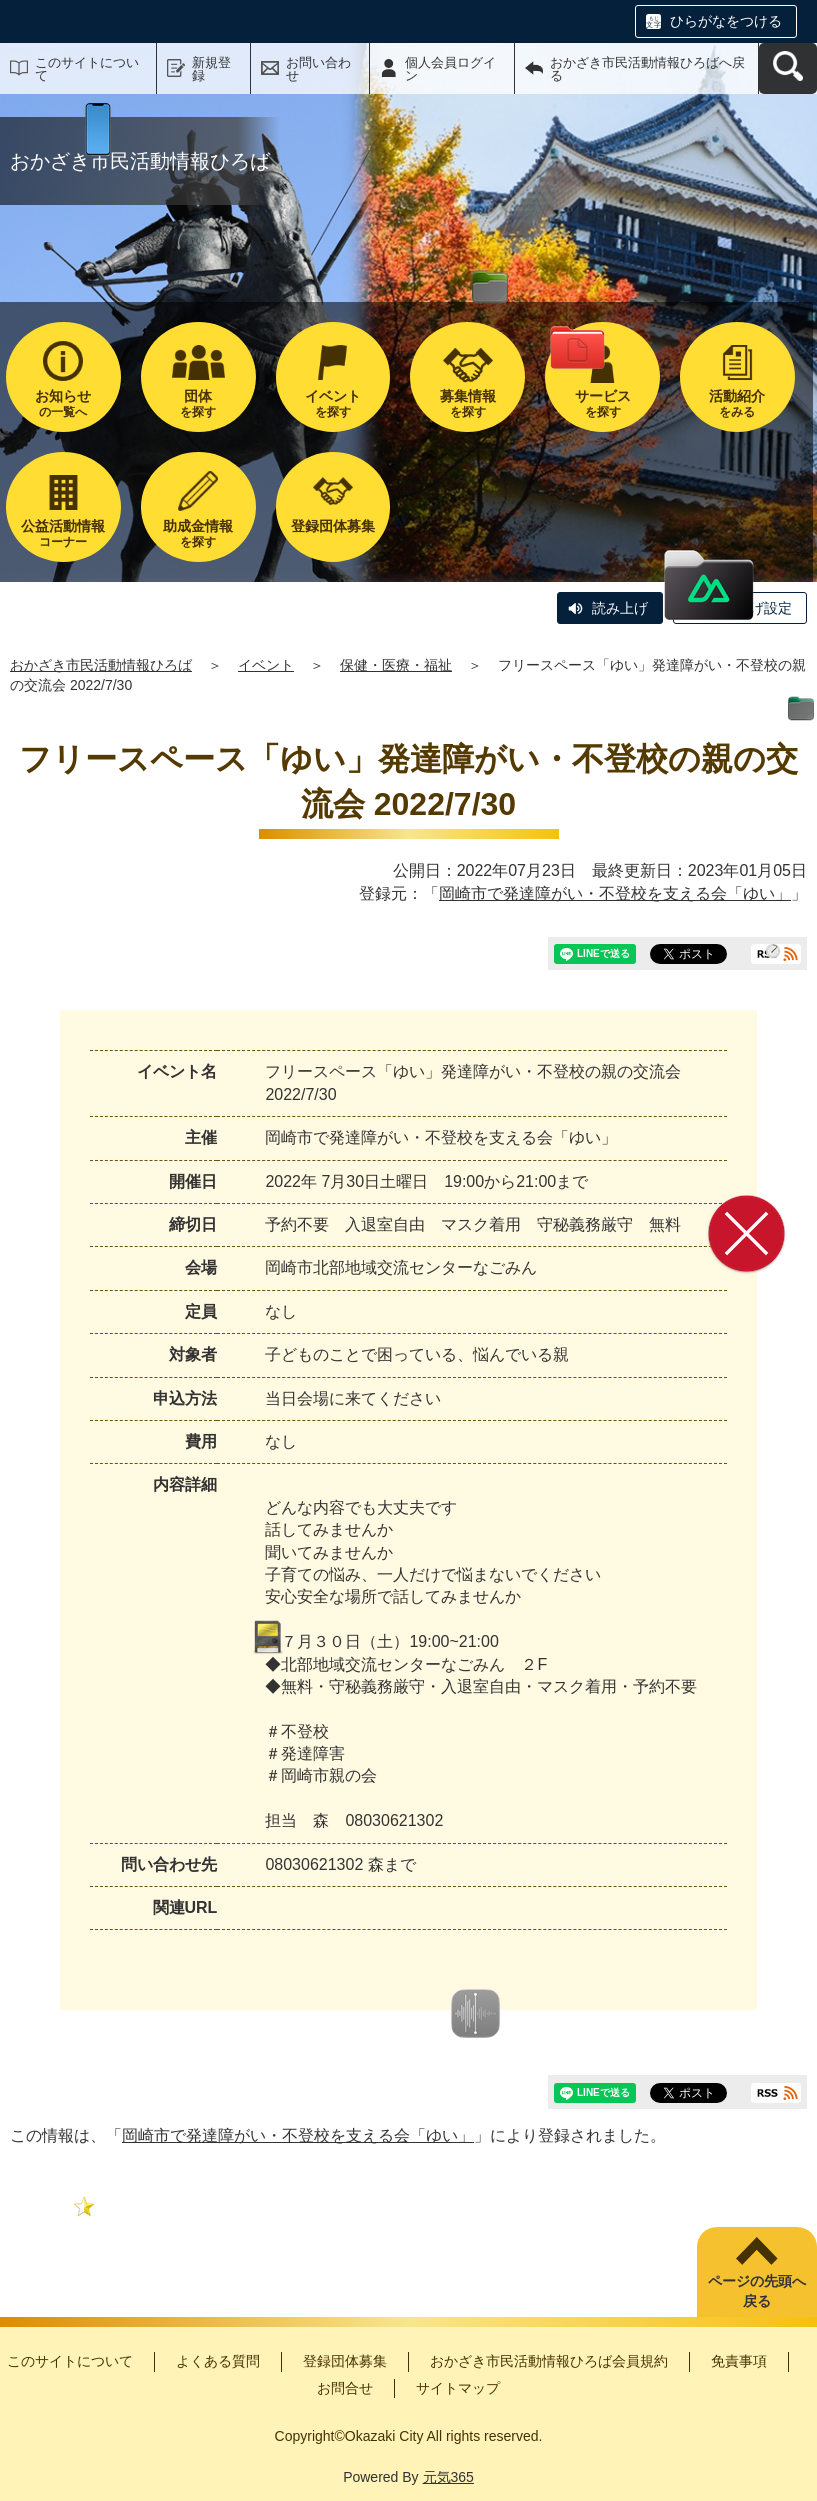 Image resolution: width=817 pixels, height=2501 pixels. I want to click on access removable flash storage device, so click(267, 1637).